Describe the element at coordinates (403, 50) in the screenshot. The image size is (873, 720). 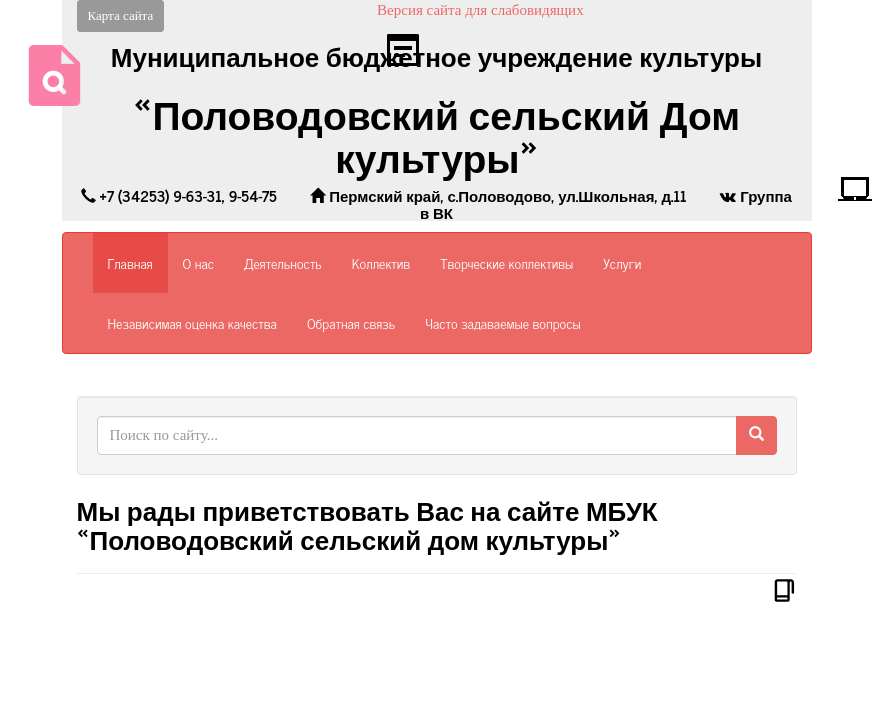
I see `open text editor or document composer` at that location.